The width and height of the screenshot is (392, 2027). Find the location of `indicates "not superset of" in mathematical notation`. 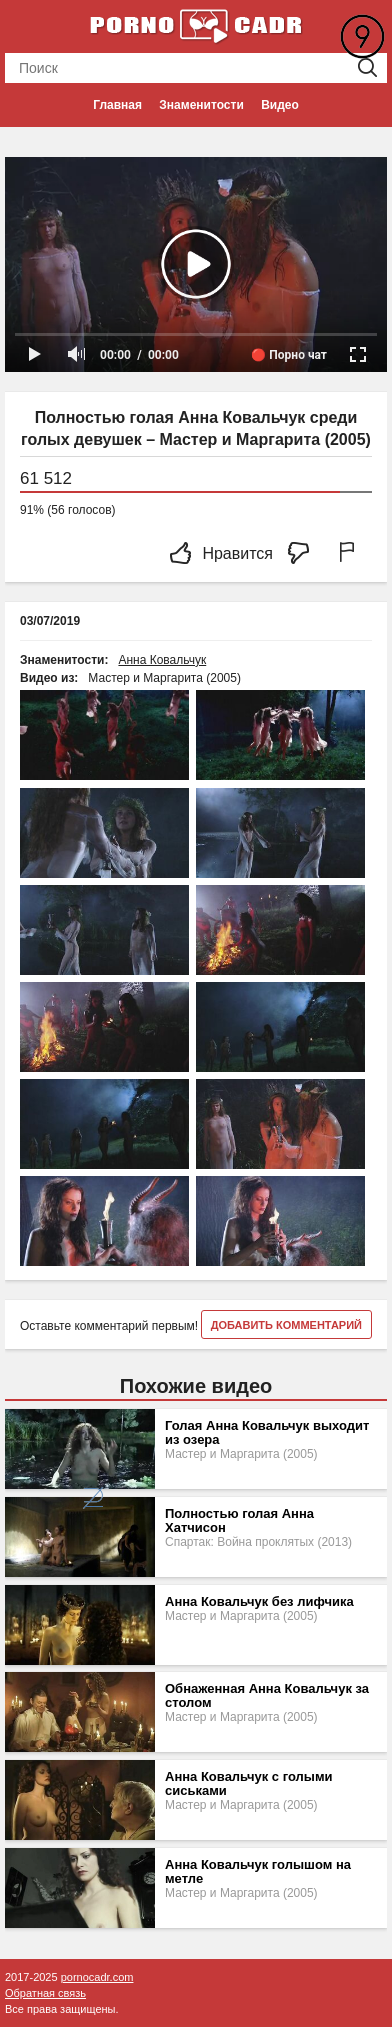

indicates "not superset of" in mathematical notation is located at coordinates (93, 1498).